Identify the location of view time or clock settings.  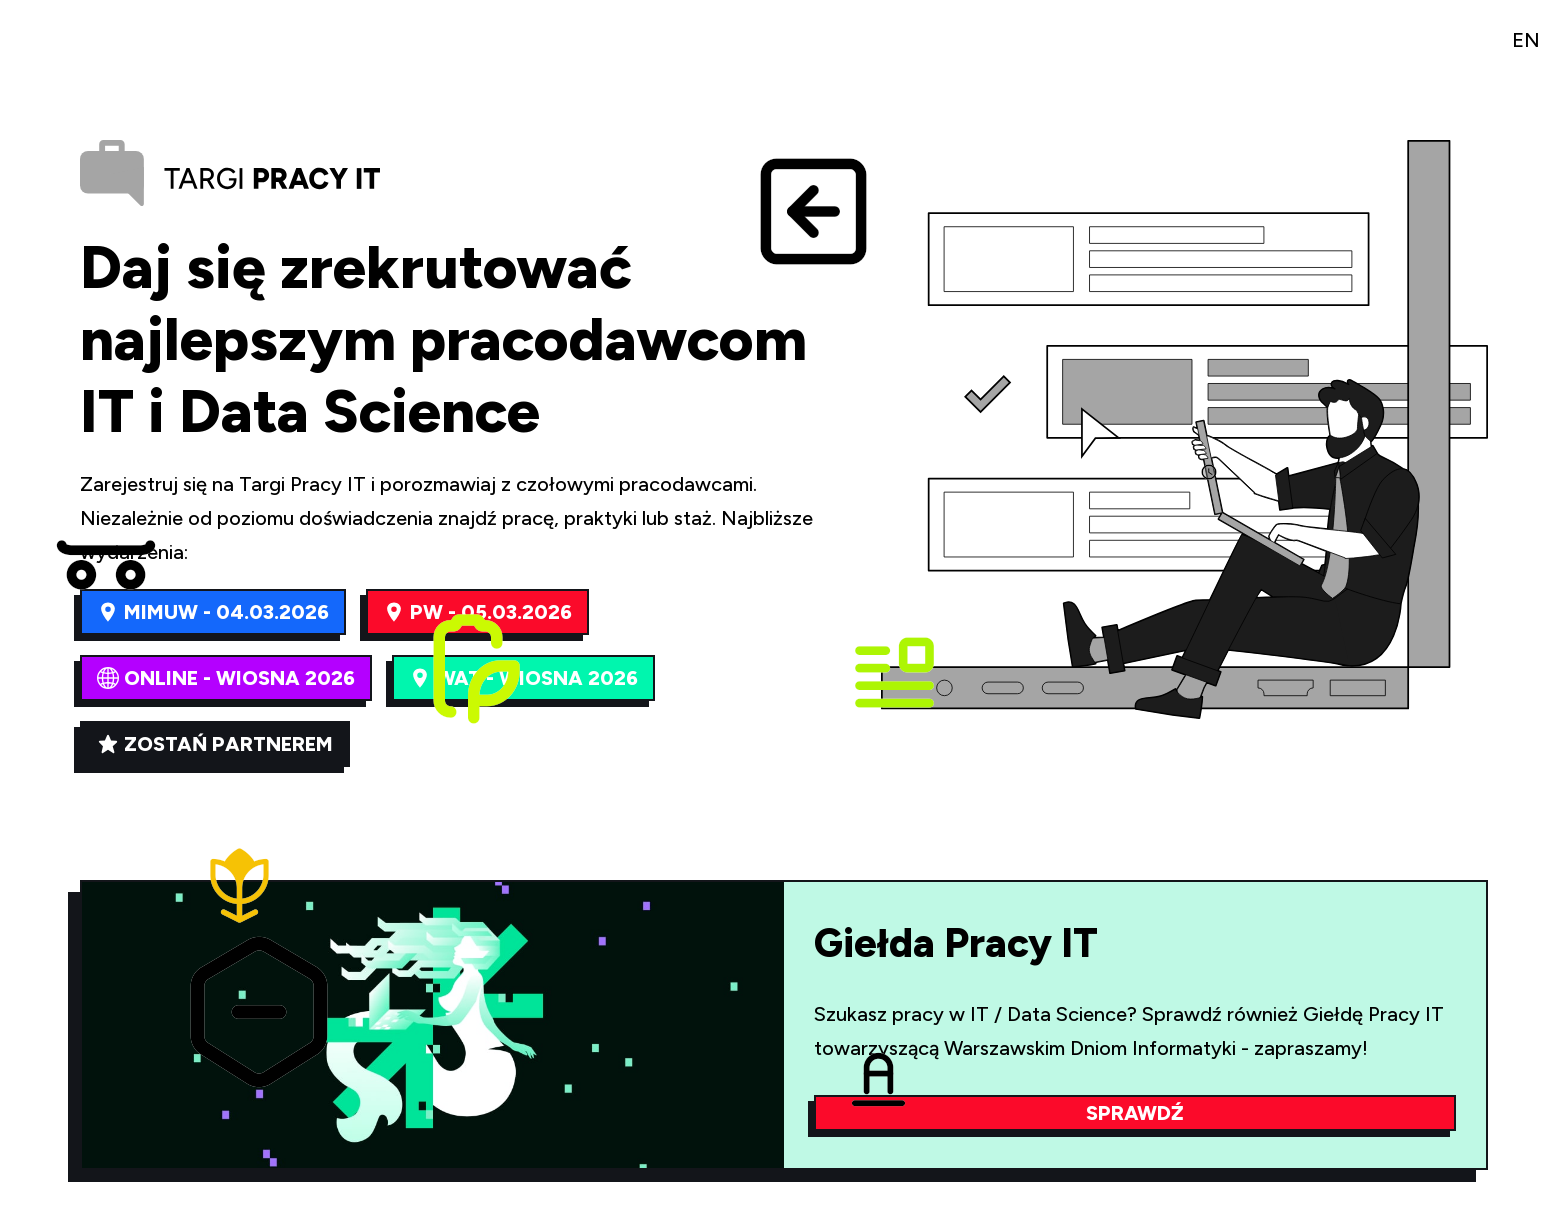
(1209, 472).